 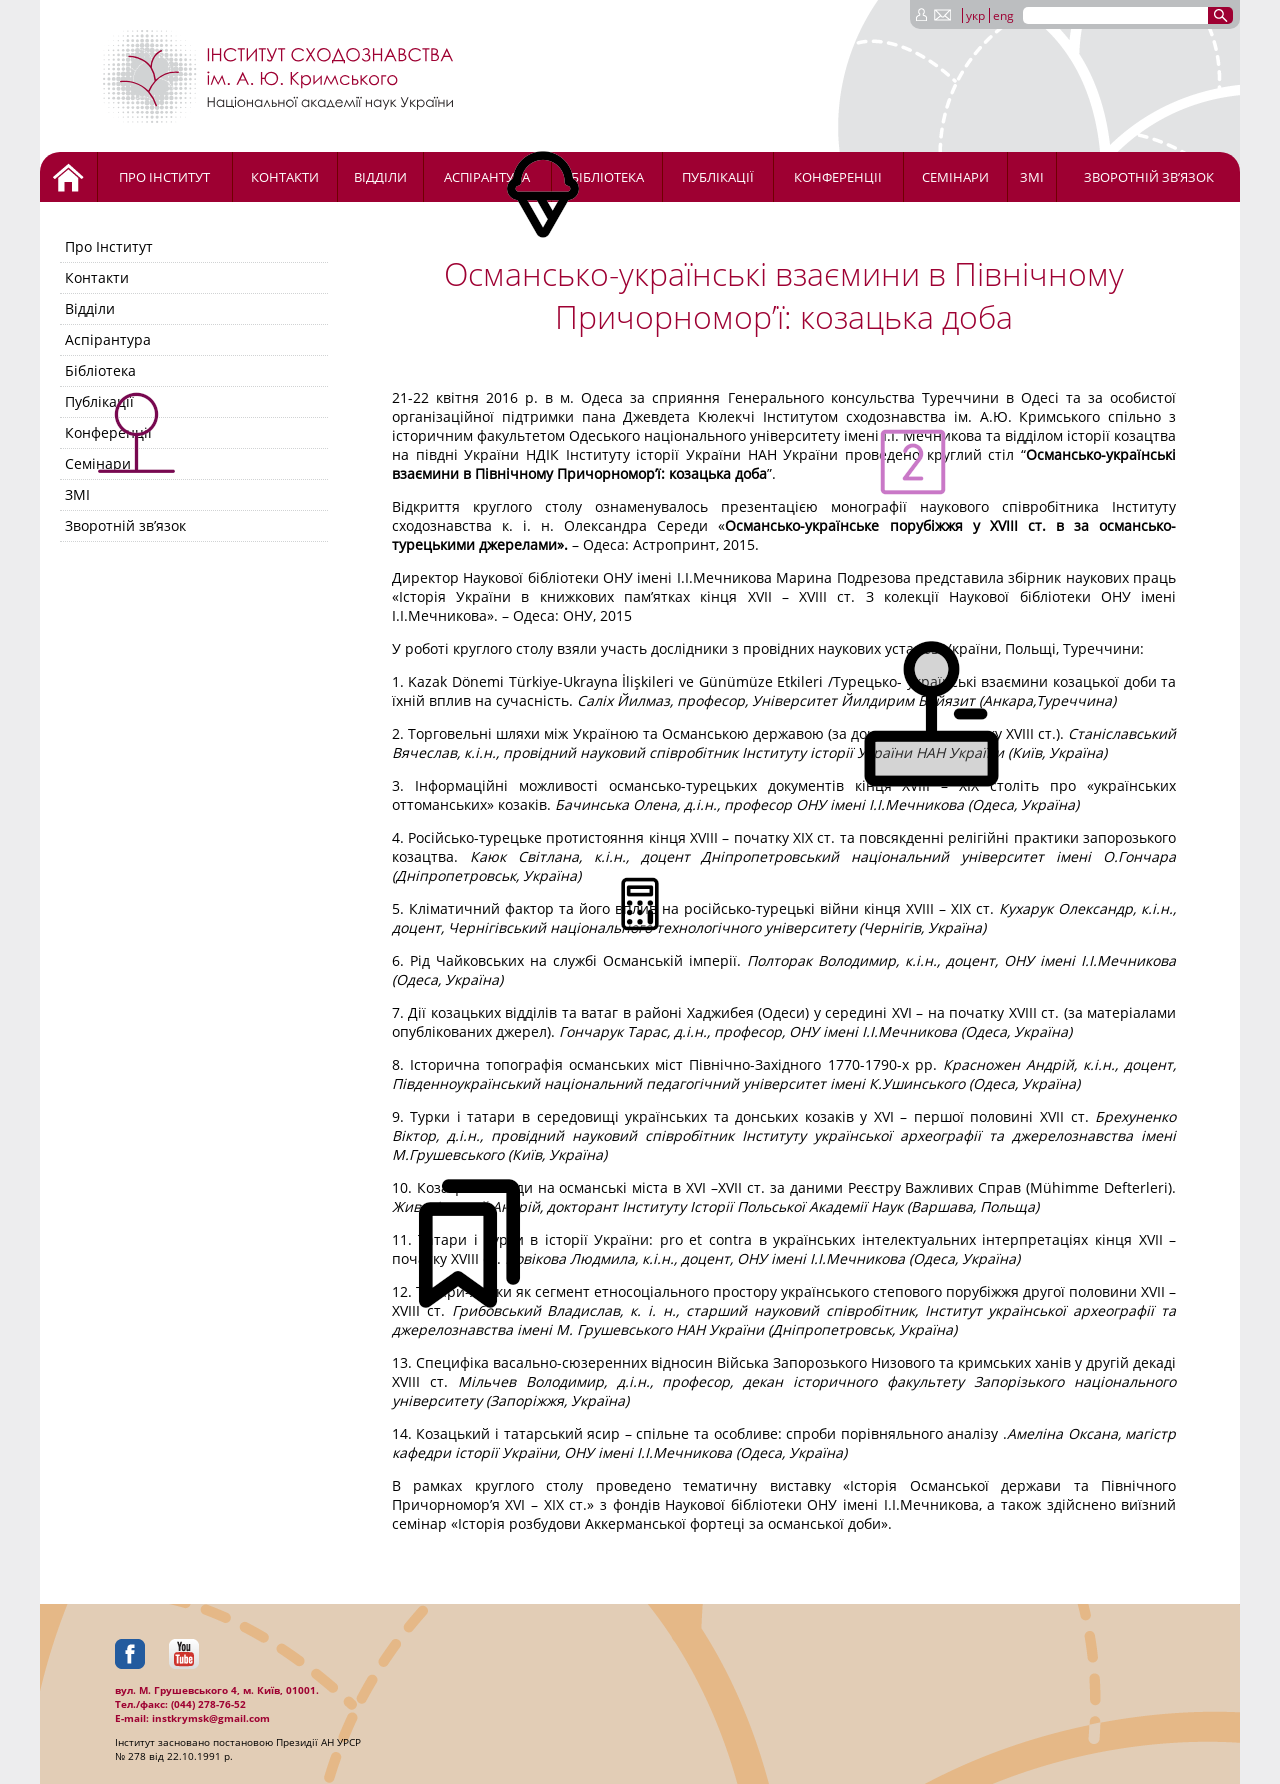 What do you see at coordinates (469, 1243) in the screenshot?
I see `view your saved bookmarks` at bounding box center [469, 1243].